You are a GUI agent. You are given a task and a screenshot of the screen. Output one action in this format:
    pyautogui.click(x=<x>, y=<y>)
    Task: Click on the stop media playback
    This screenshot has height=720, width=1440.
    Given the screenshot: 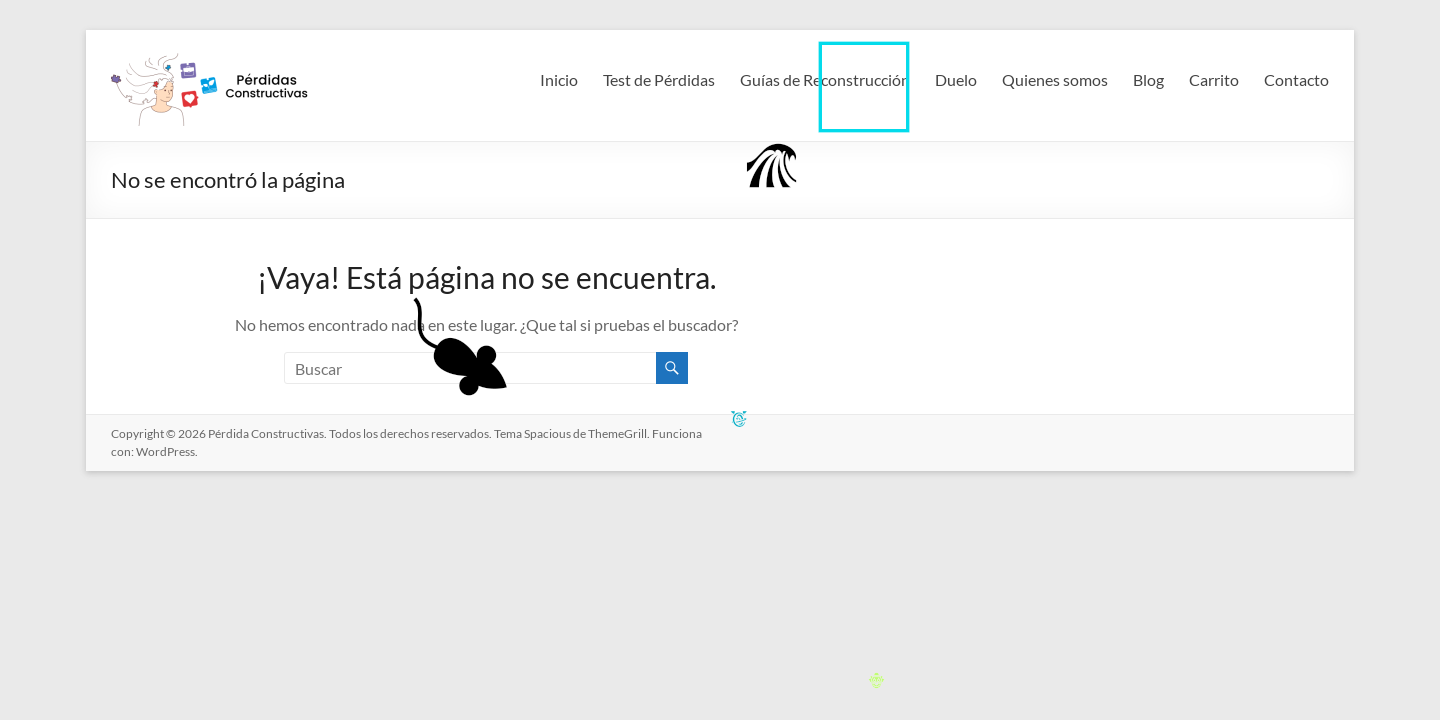 What is the action you would take?
    pyautogui.click(x=864, y=87)
    